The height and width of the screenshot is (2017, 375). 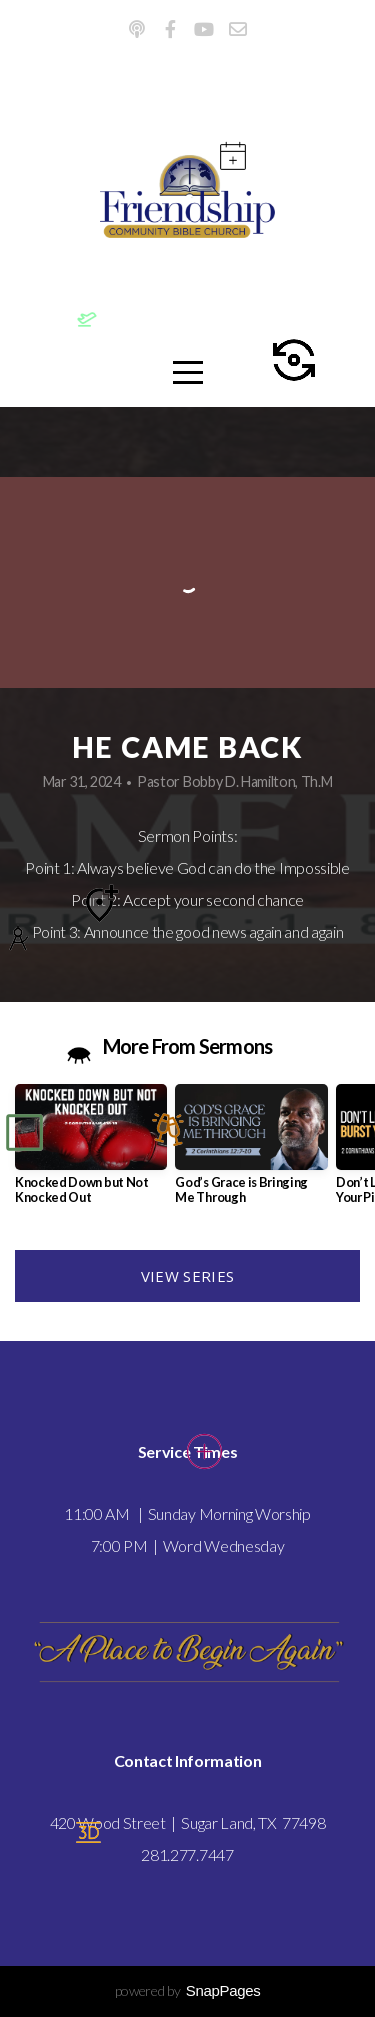 I want to click on stop or halt media playback, so click(x=24, y=1132).